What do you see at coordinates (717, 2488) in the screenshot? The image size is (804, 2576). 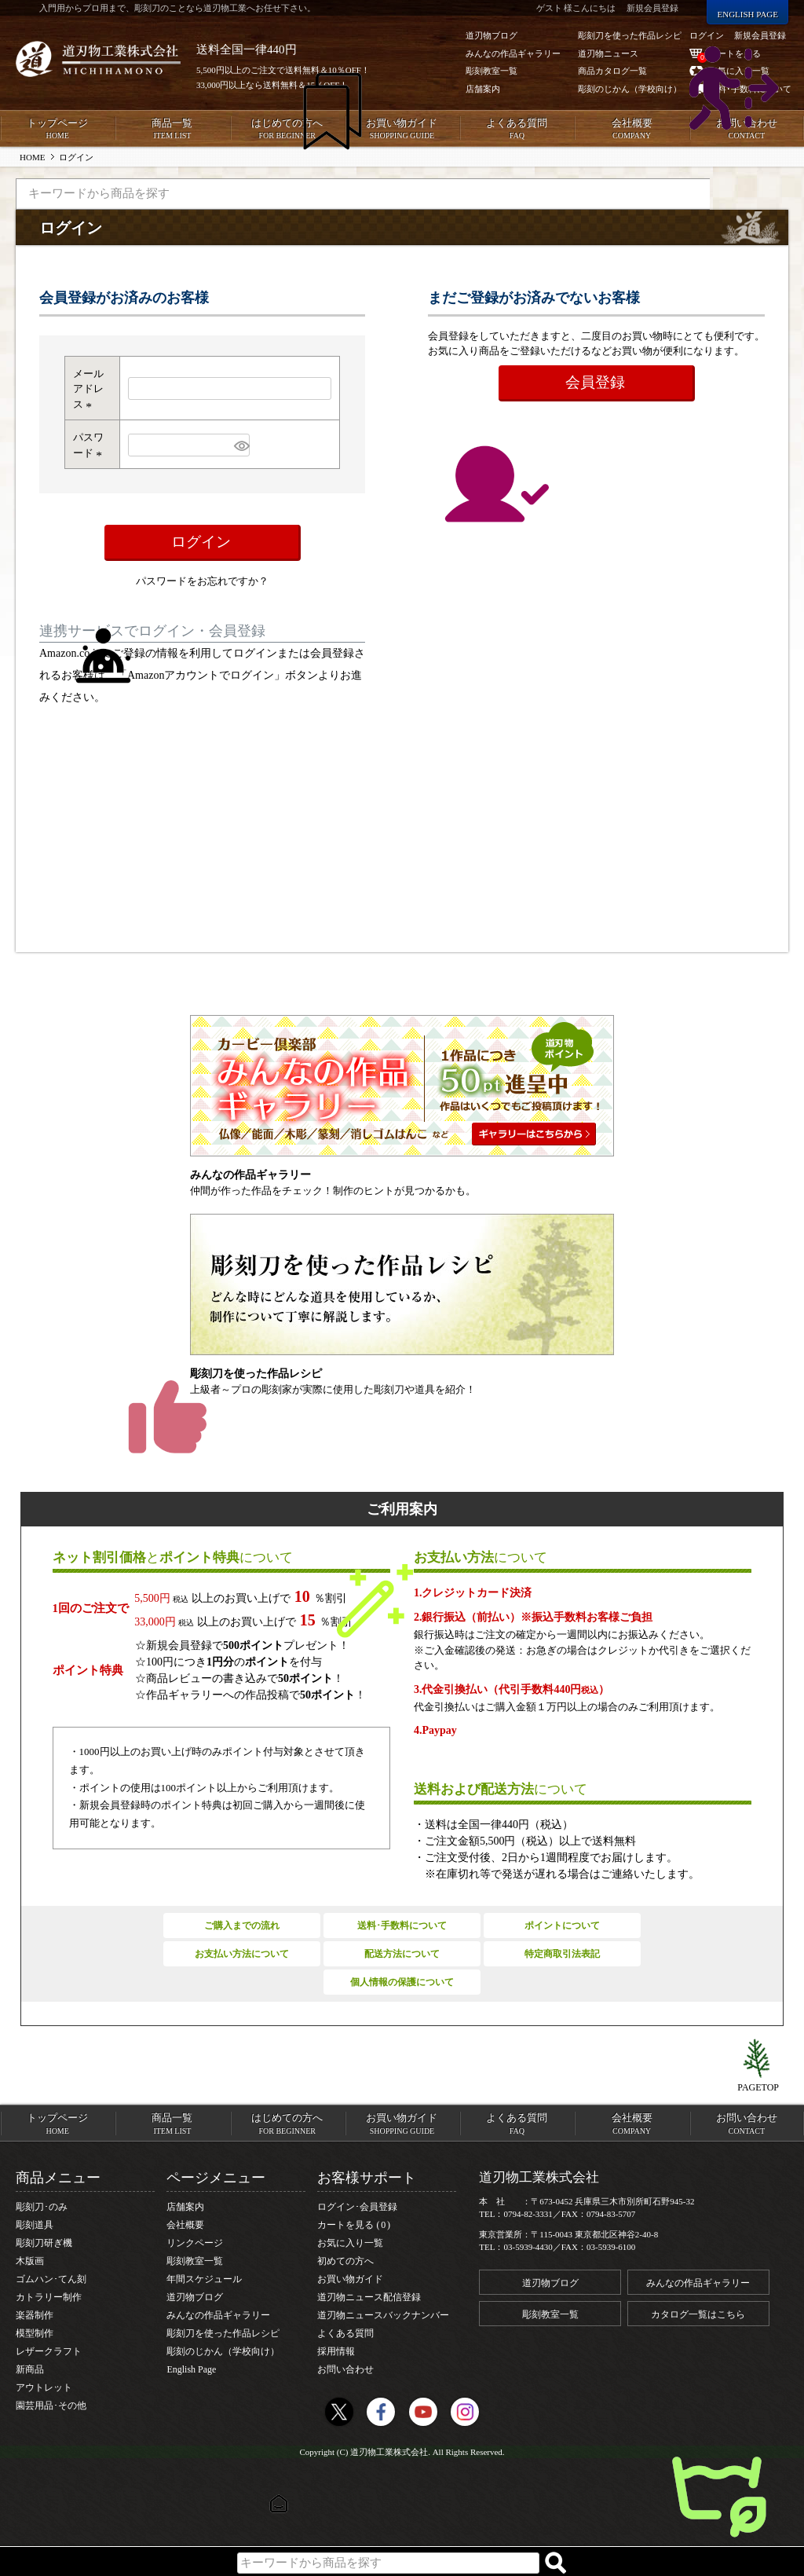 I see `select eco-friendly wash cycle` at bounding box center [717, 2488].